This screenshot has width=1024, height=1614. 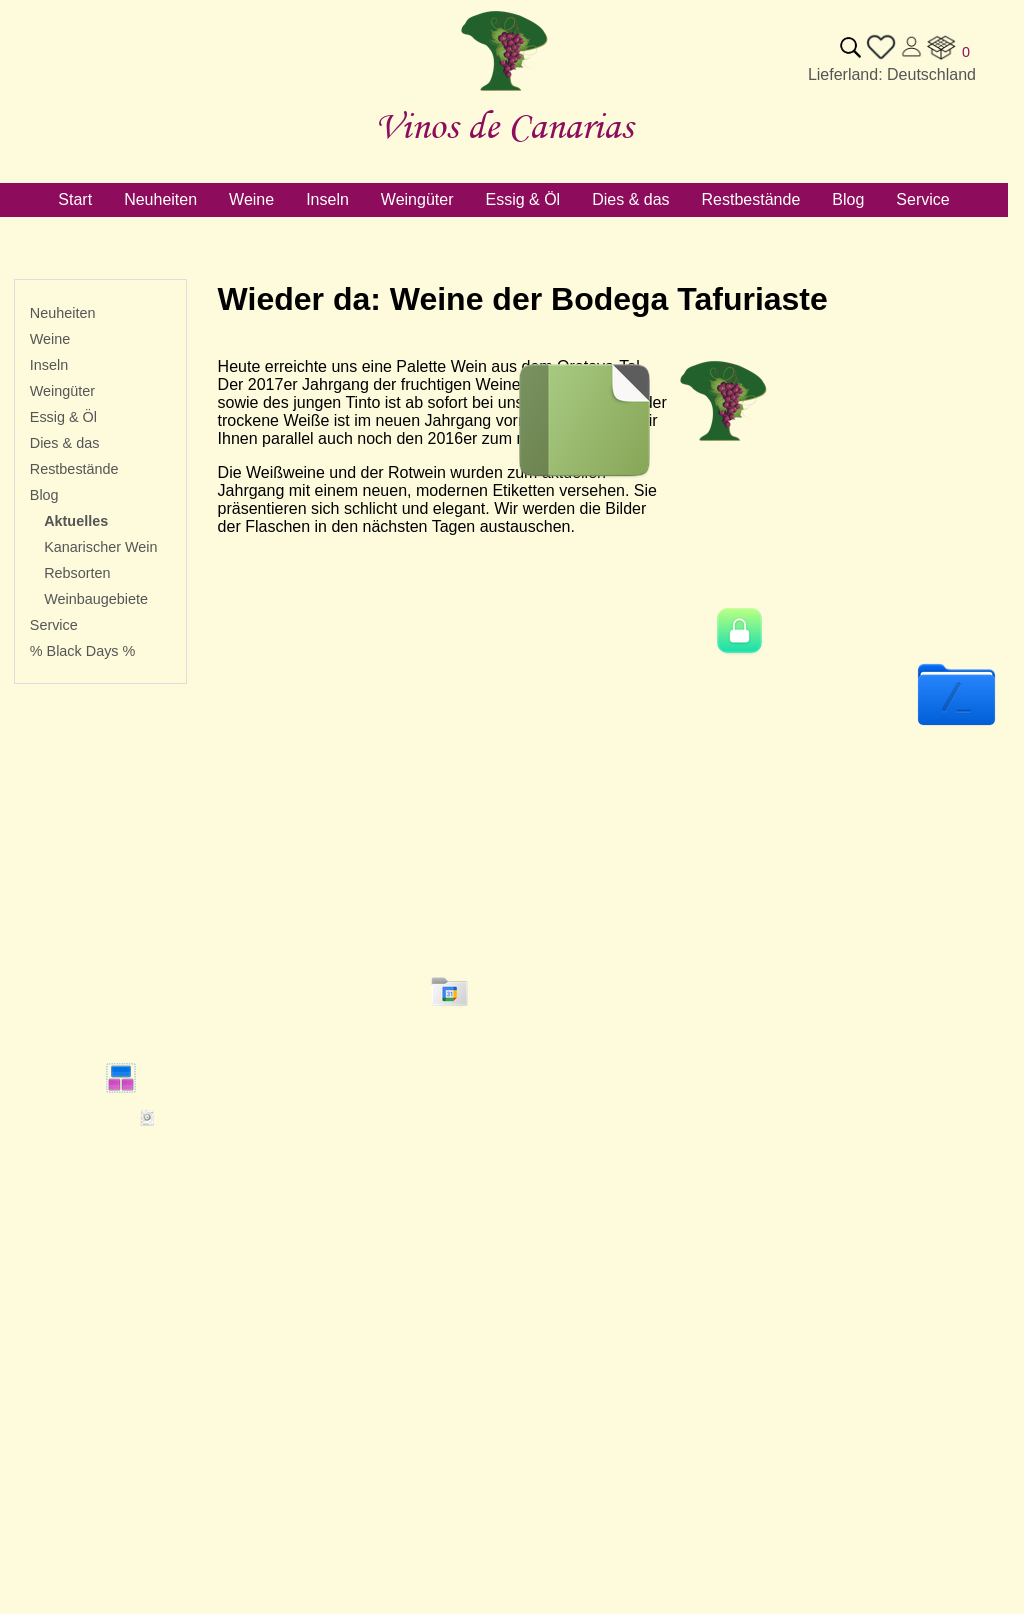 What do you see at coordinates (121, 1078) in the screenshot?
I see `select all items in the current view` at bounding box center [121, 1078].